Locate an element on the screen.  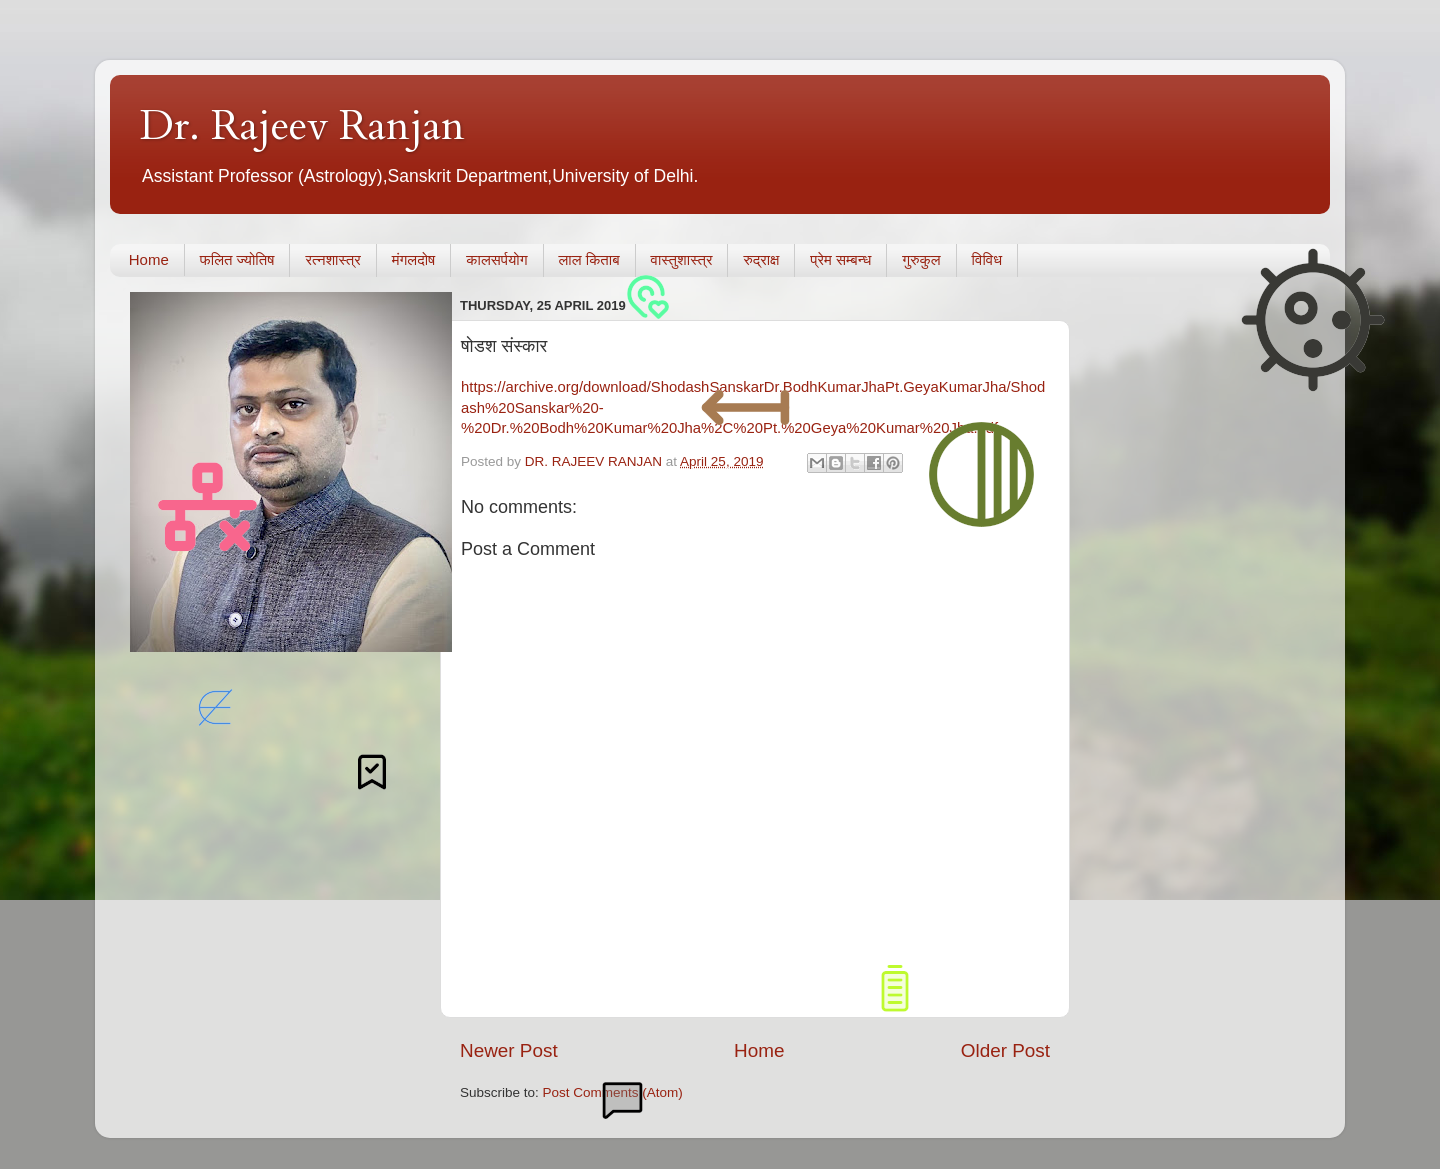
indicates item is not part of a set or group is located at coordinates (215, 707).